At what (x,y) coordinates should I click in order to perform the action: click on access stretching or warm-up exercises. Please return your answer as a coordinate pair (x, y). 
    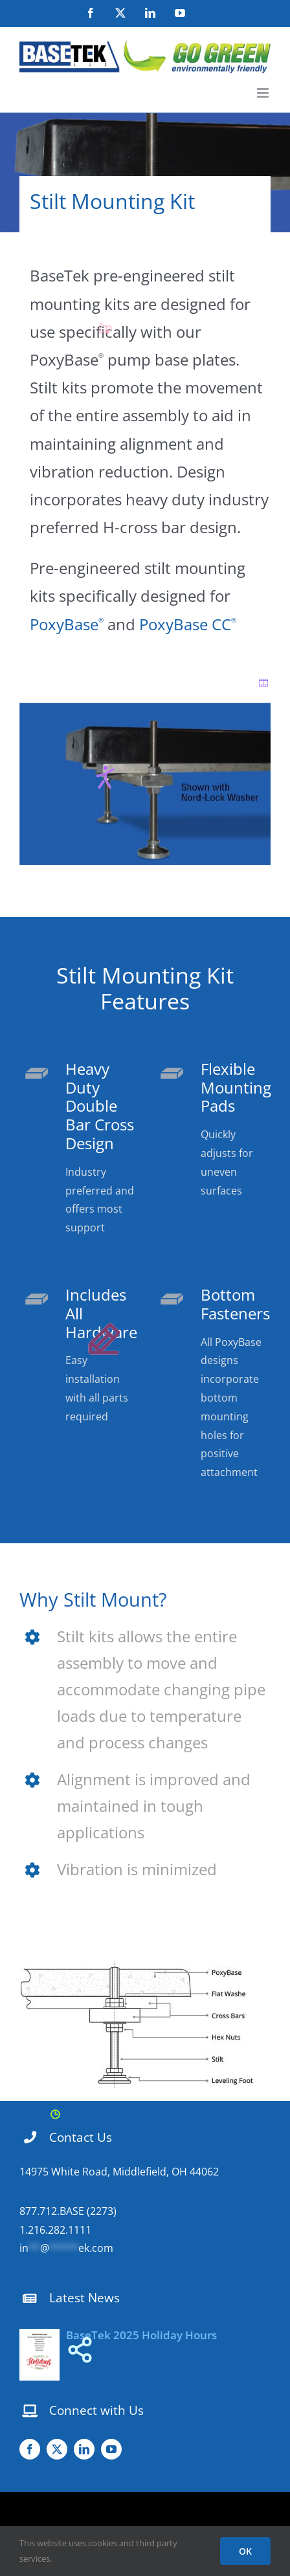
    Looking at the image, I should click on (106, 777).